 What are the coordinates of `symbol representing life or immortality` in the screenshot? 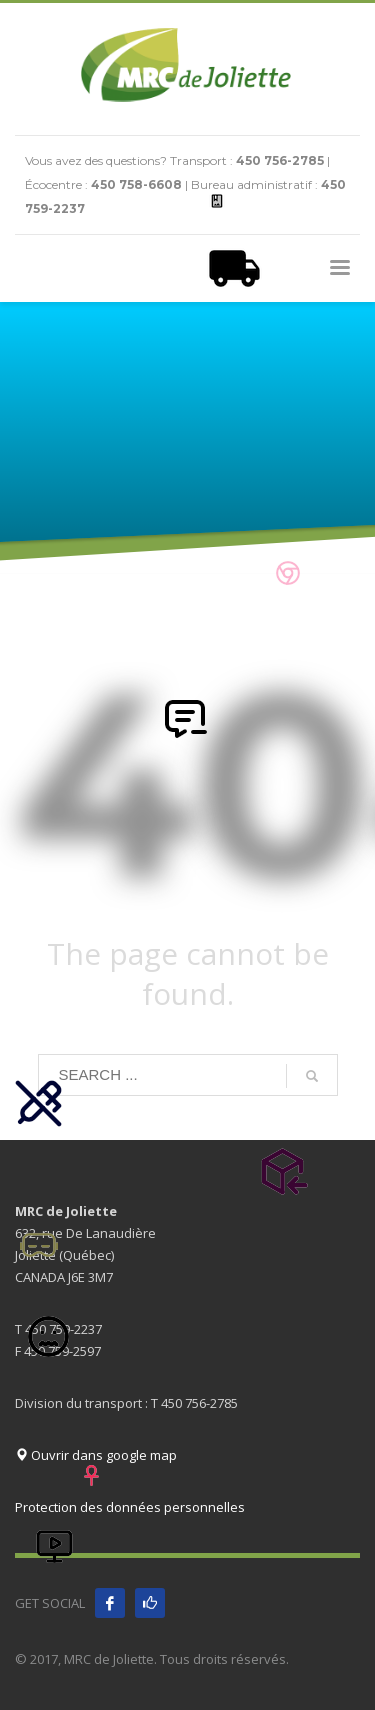 It's located at (91, 1475).